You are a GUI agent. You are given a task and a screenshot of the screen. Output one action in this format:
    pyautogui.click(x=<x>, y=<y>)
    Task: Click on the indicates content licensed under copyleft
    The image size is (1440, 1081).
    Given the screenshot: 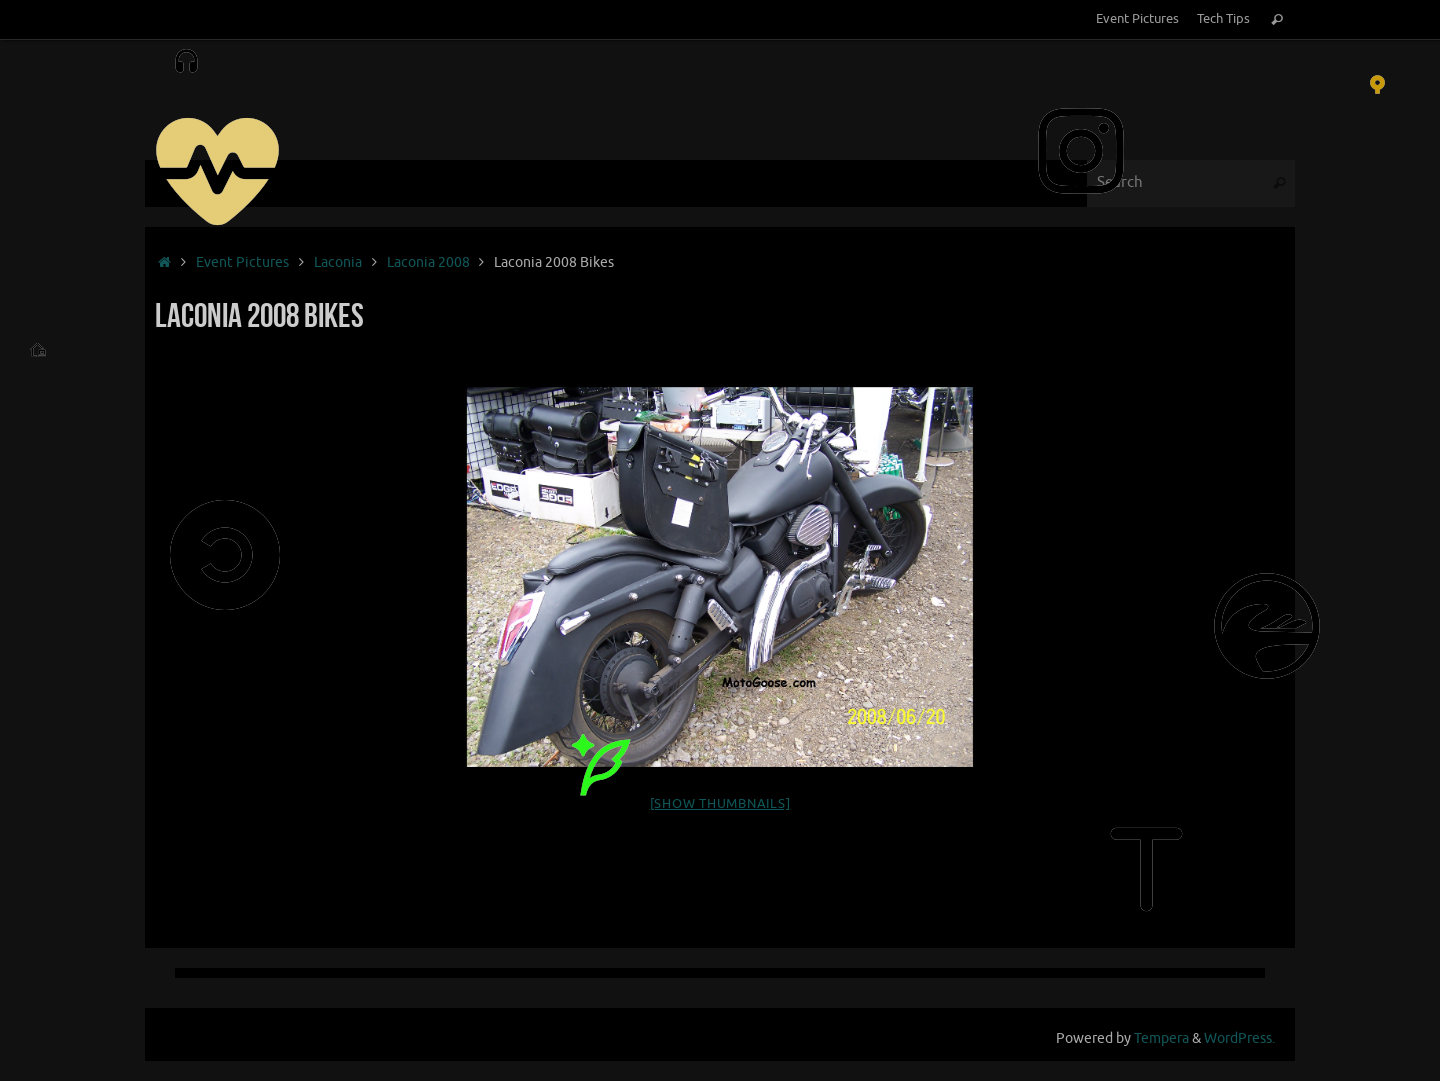 What is the action you would take?
    pyautogui.click(x=225, y=555)
    